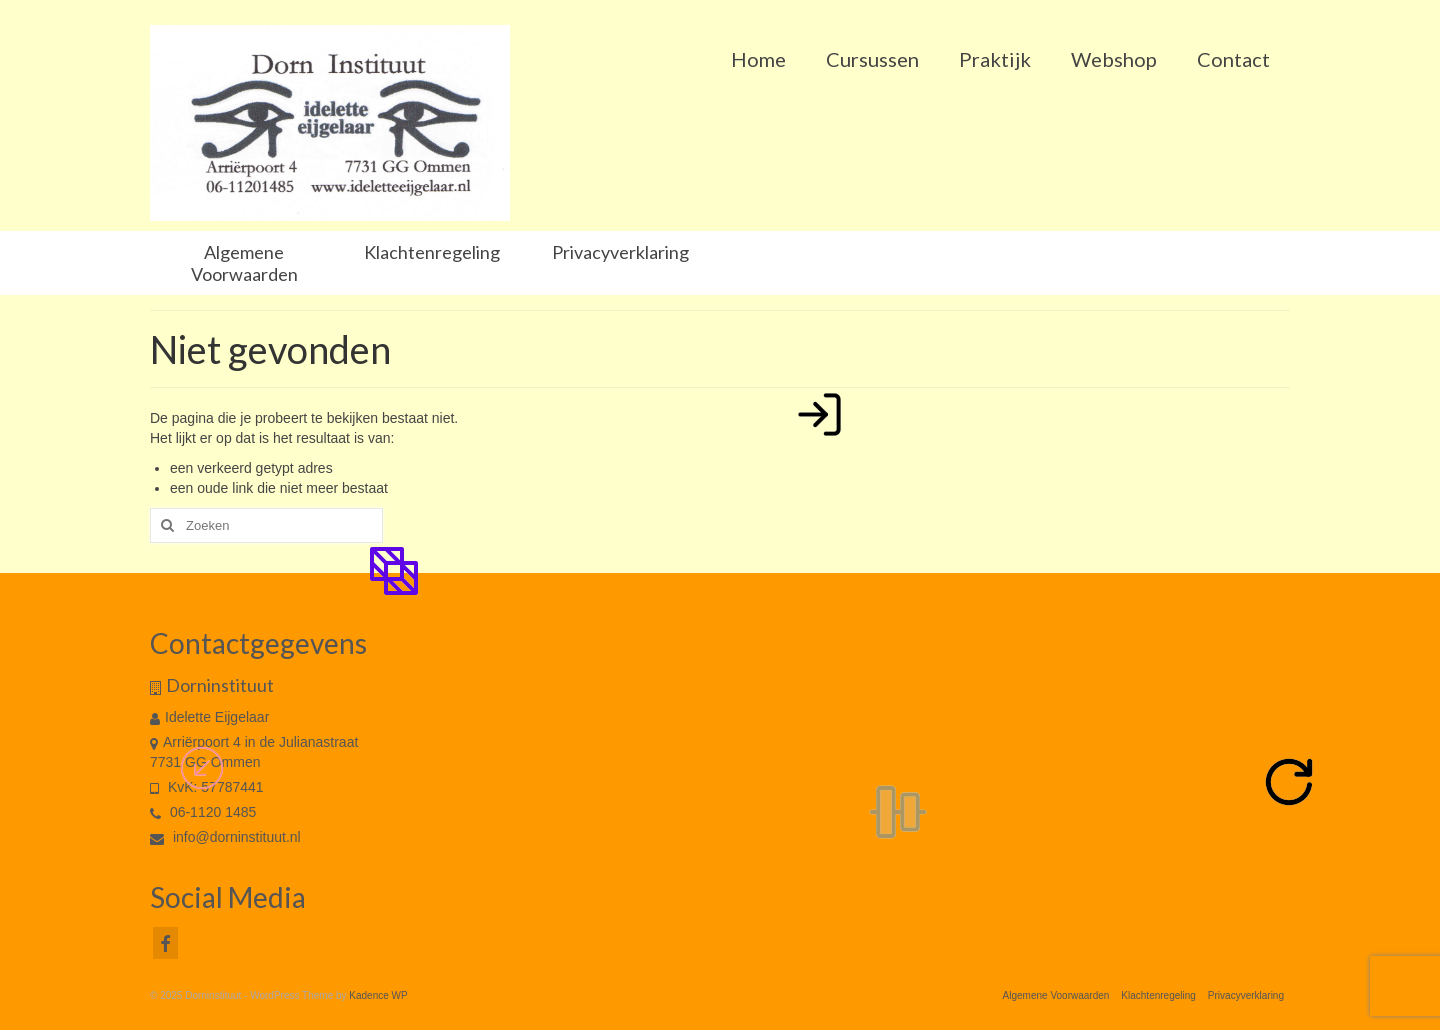 This screenshot has width=1440, height=1030. Describe the element at coordinates (1289, 782) in the screenshot. I see `refresh the current page or content` at that location.